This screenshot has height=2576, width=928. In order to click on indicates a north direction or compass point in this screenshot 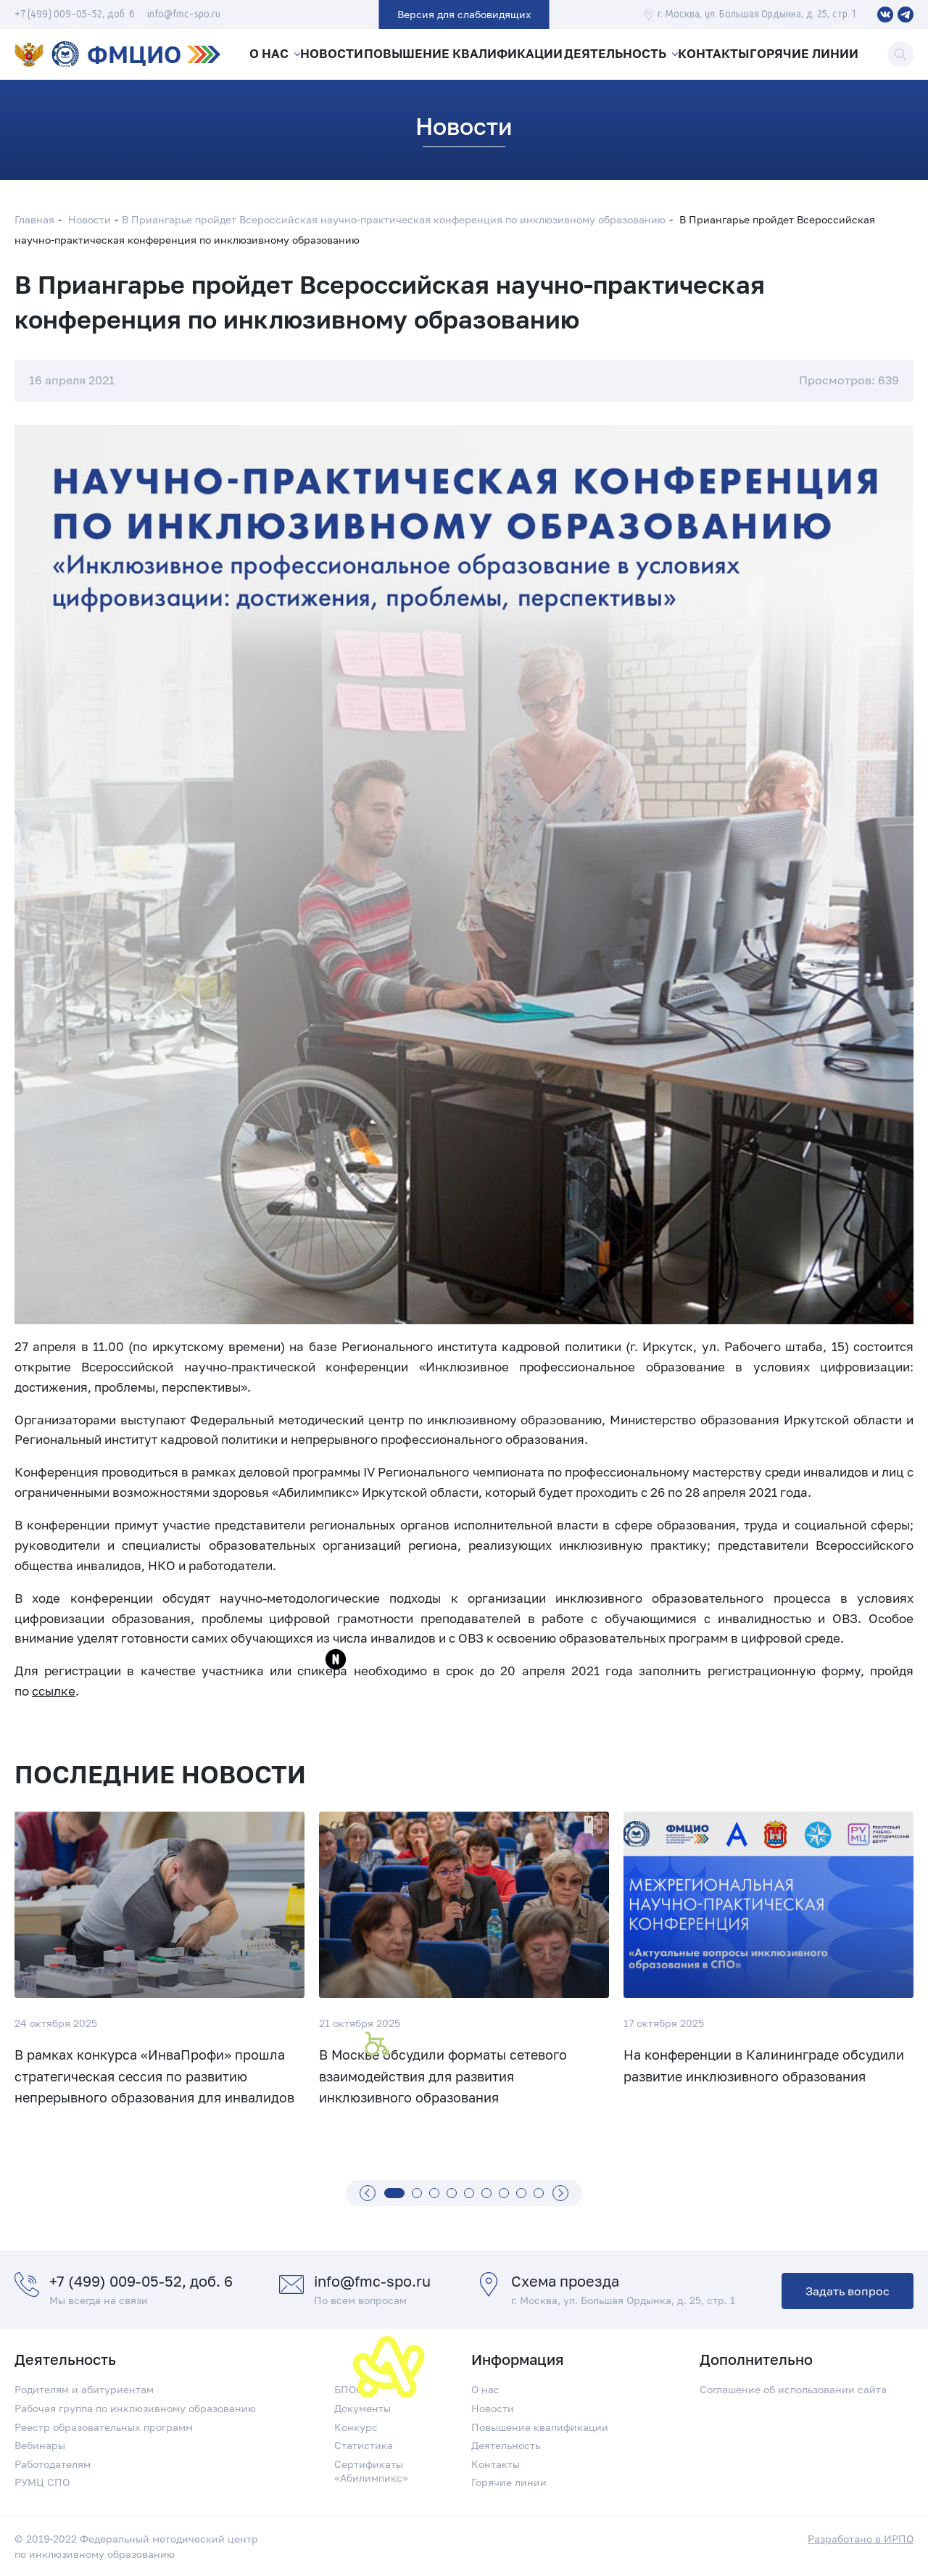, I will do `click(336, 1659)`.